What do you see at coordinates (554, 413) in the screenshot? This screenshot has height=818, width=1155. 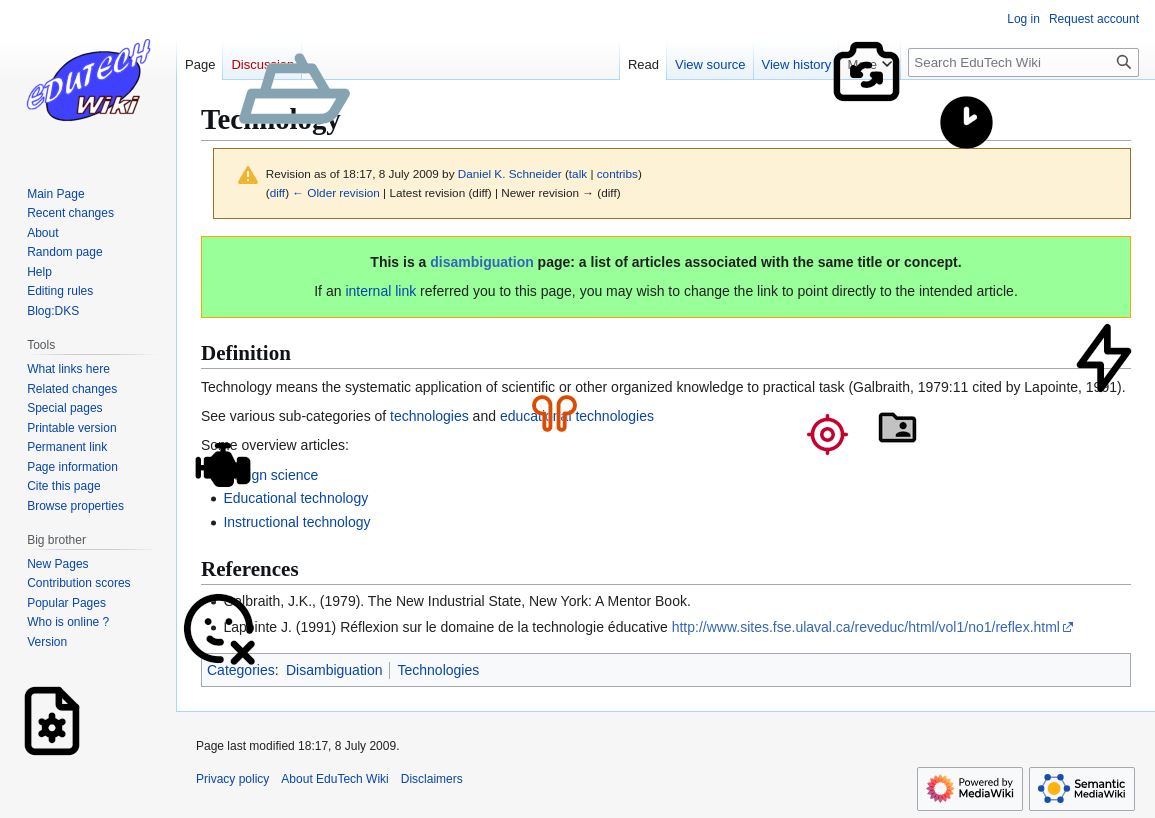 I see `connect to airpods or wireless earbuds` at bounding box center [554, 413].